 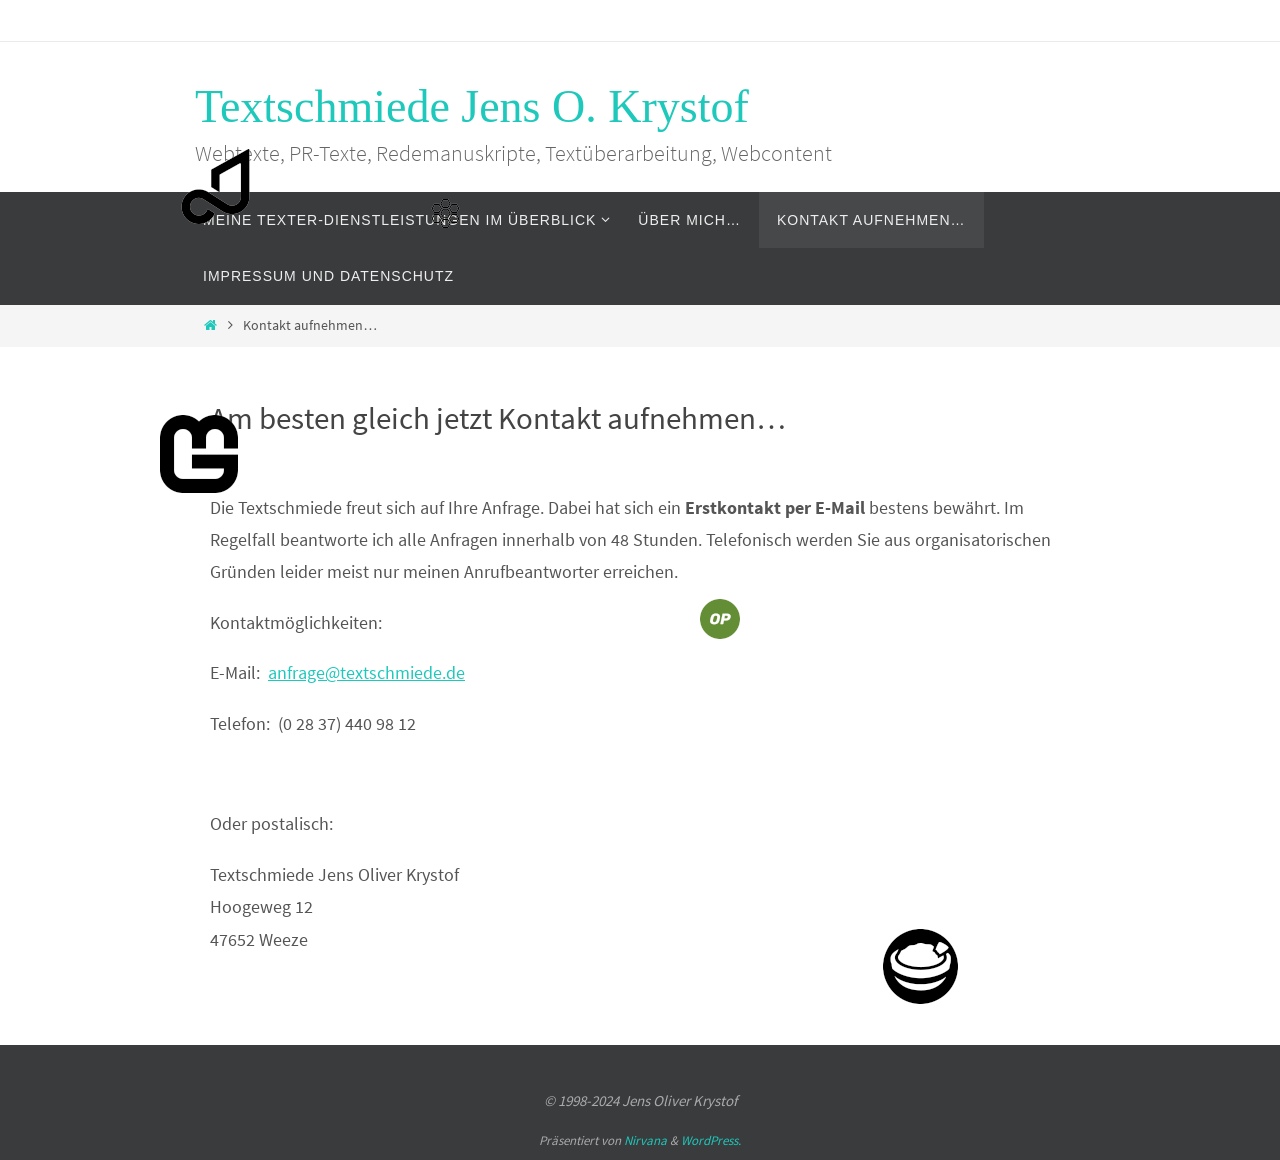 What do you see at coordinates (445, 213) in the screenshot?
I see `cilium logo - open source cloud native networking platform` at bounding box center [445, 213].